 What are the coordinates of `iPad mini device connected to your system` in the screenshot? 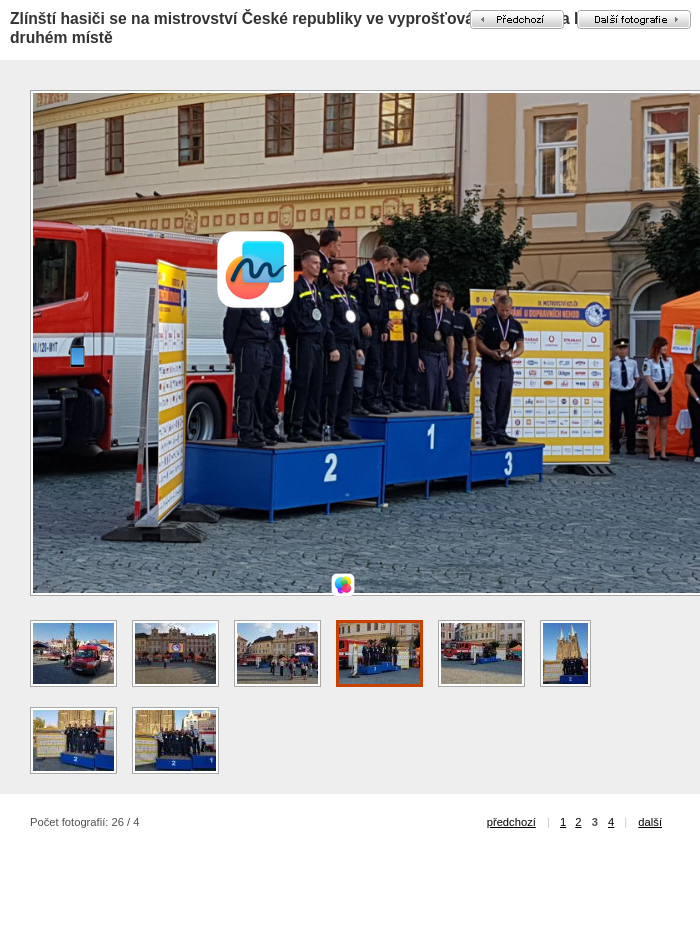 It's located at (77, 354).